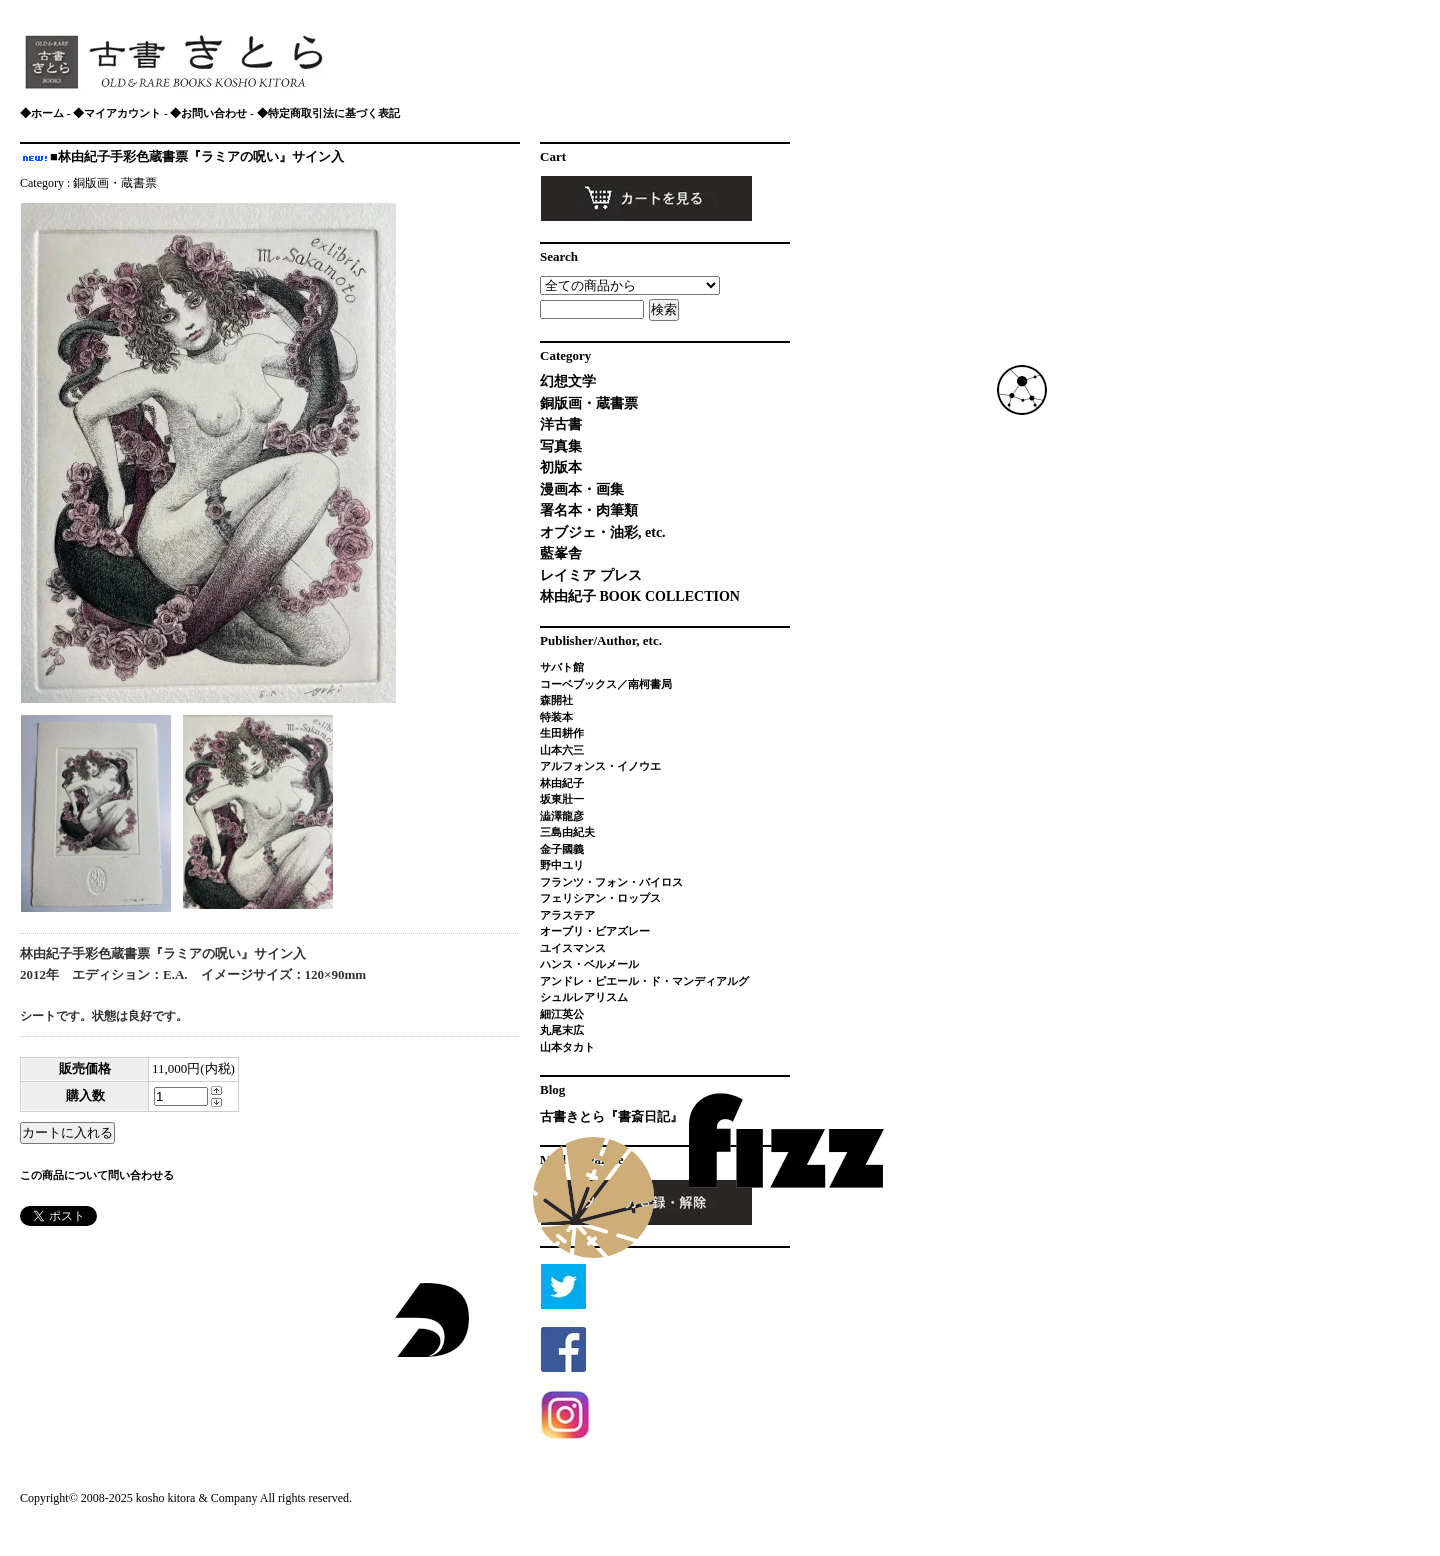  What do you see at coordinates (786, 1140) in the screenshot?
I see `fizz app or service logo` at bounding box center [786, 1140].